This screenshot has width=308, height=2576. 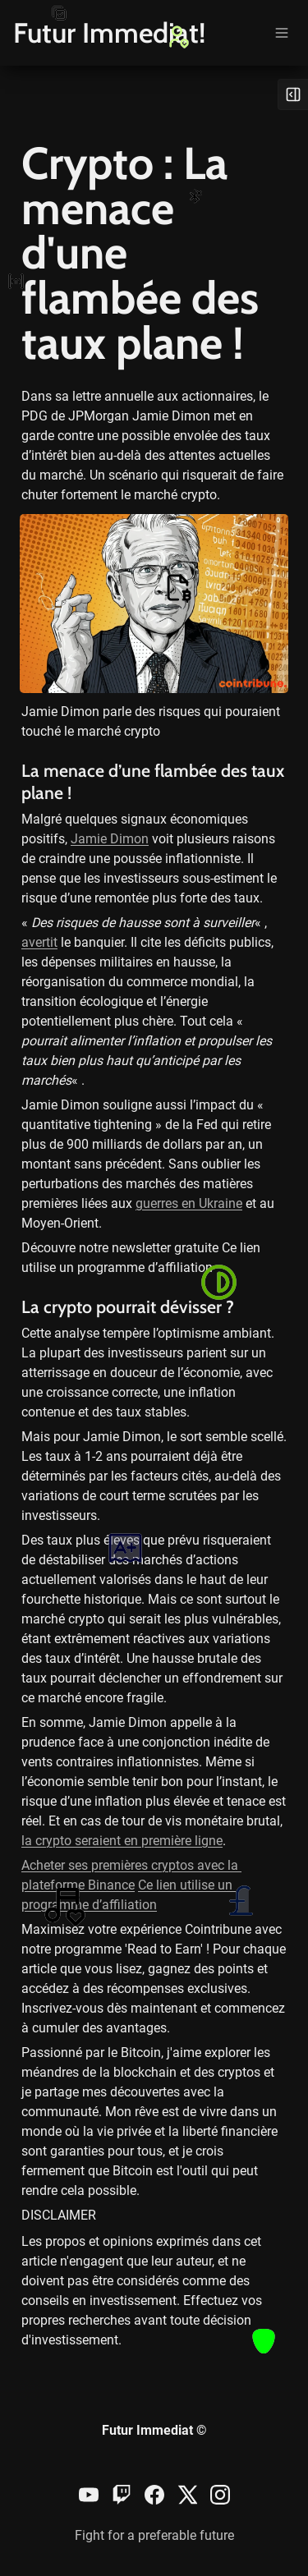 I want to click on view bitcoin-related document, so click(x=177, y=587).